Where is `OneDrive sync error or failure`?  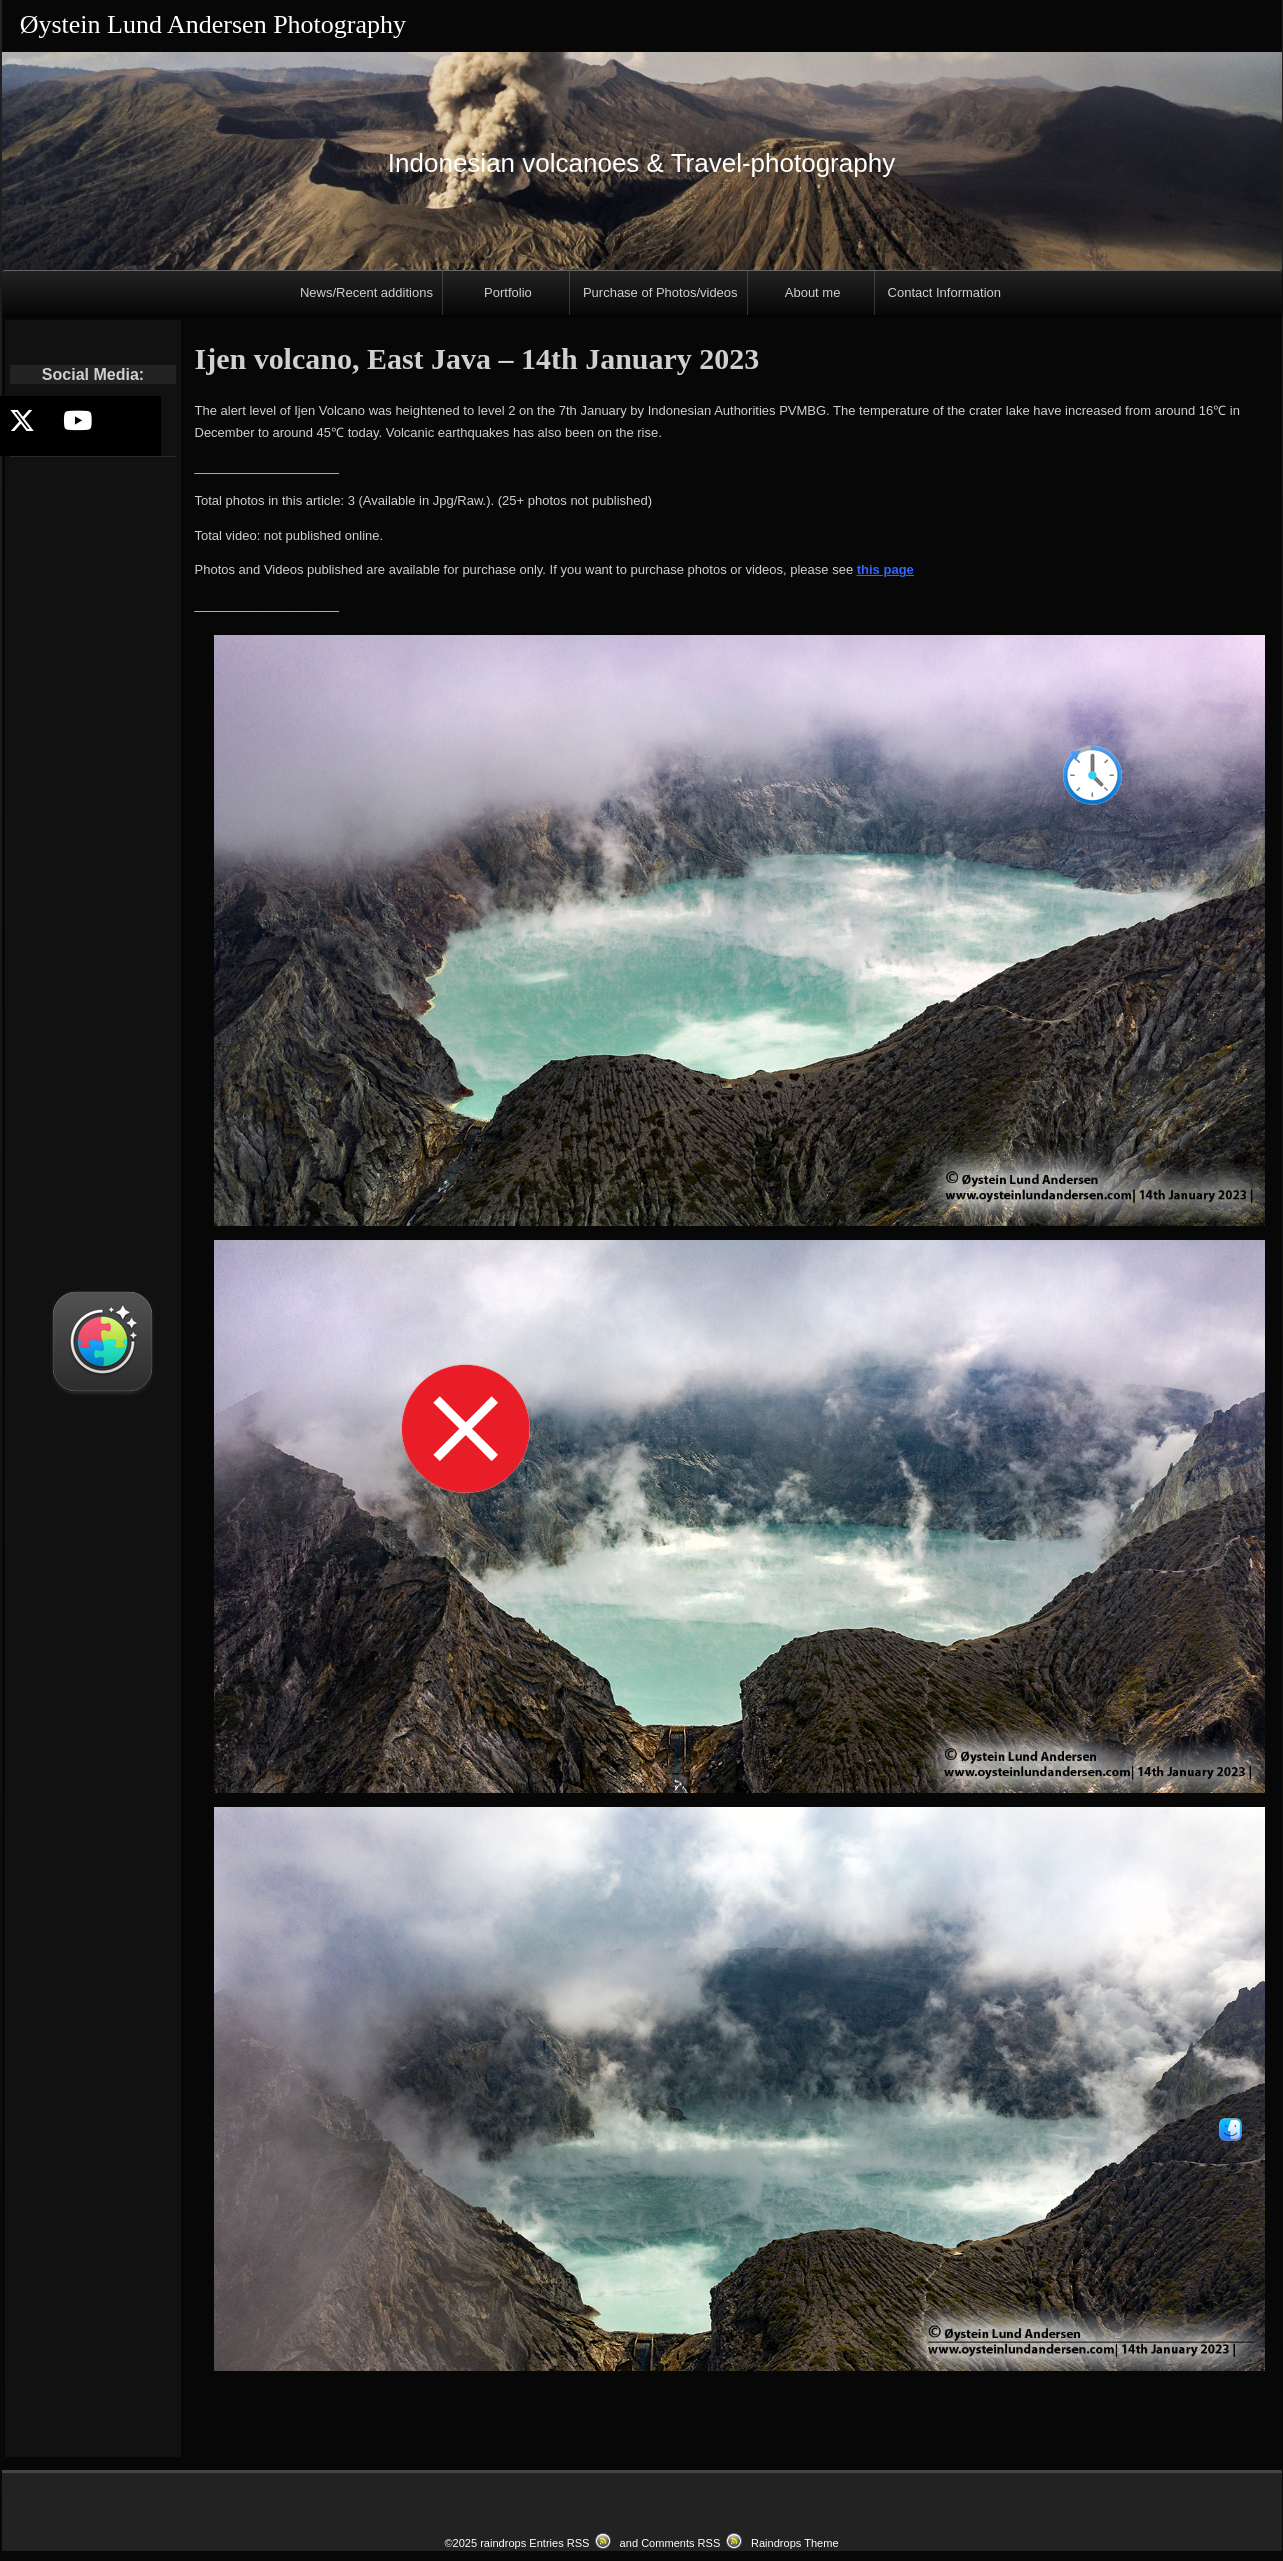 OneDrive sync error or failure is located at coordinates (466, 1429).